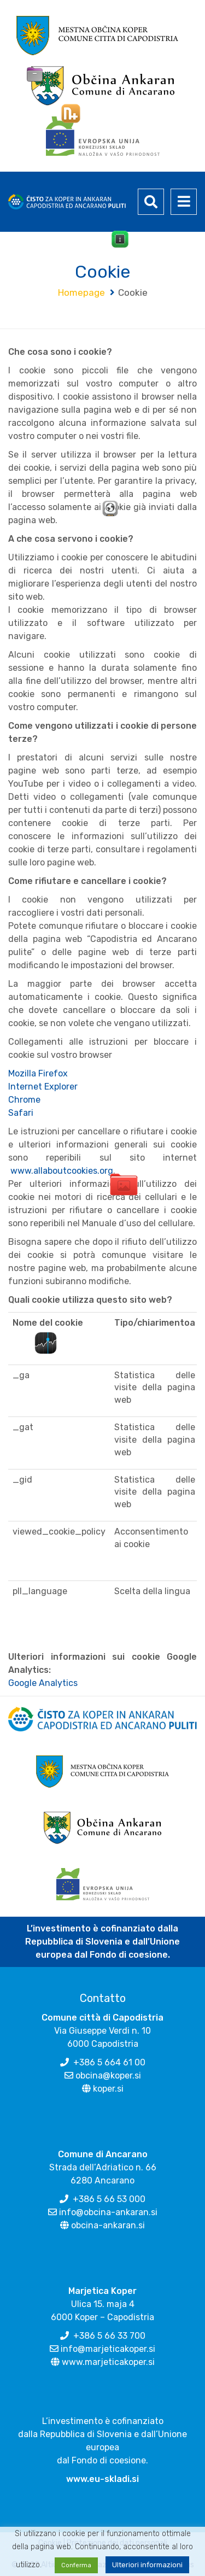  Describe the element at coordinates (124, 1184) in the screenshot. I see `open your images folder` at that location.